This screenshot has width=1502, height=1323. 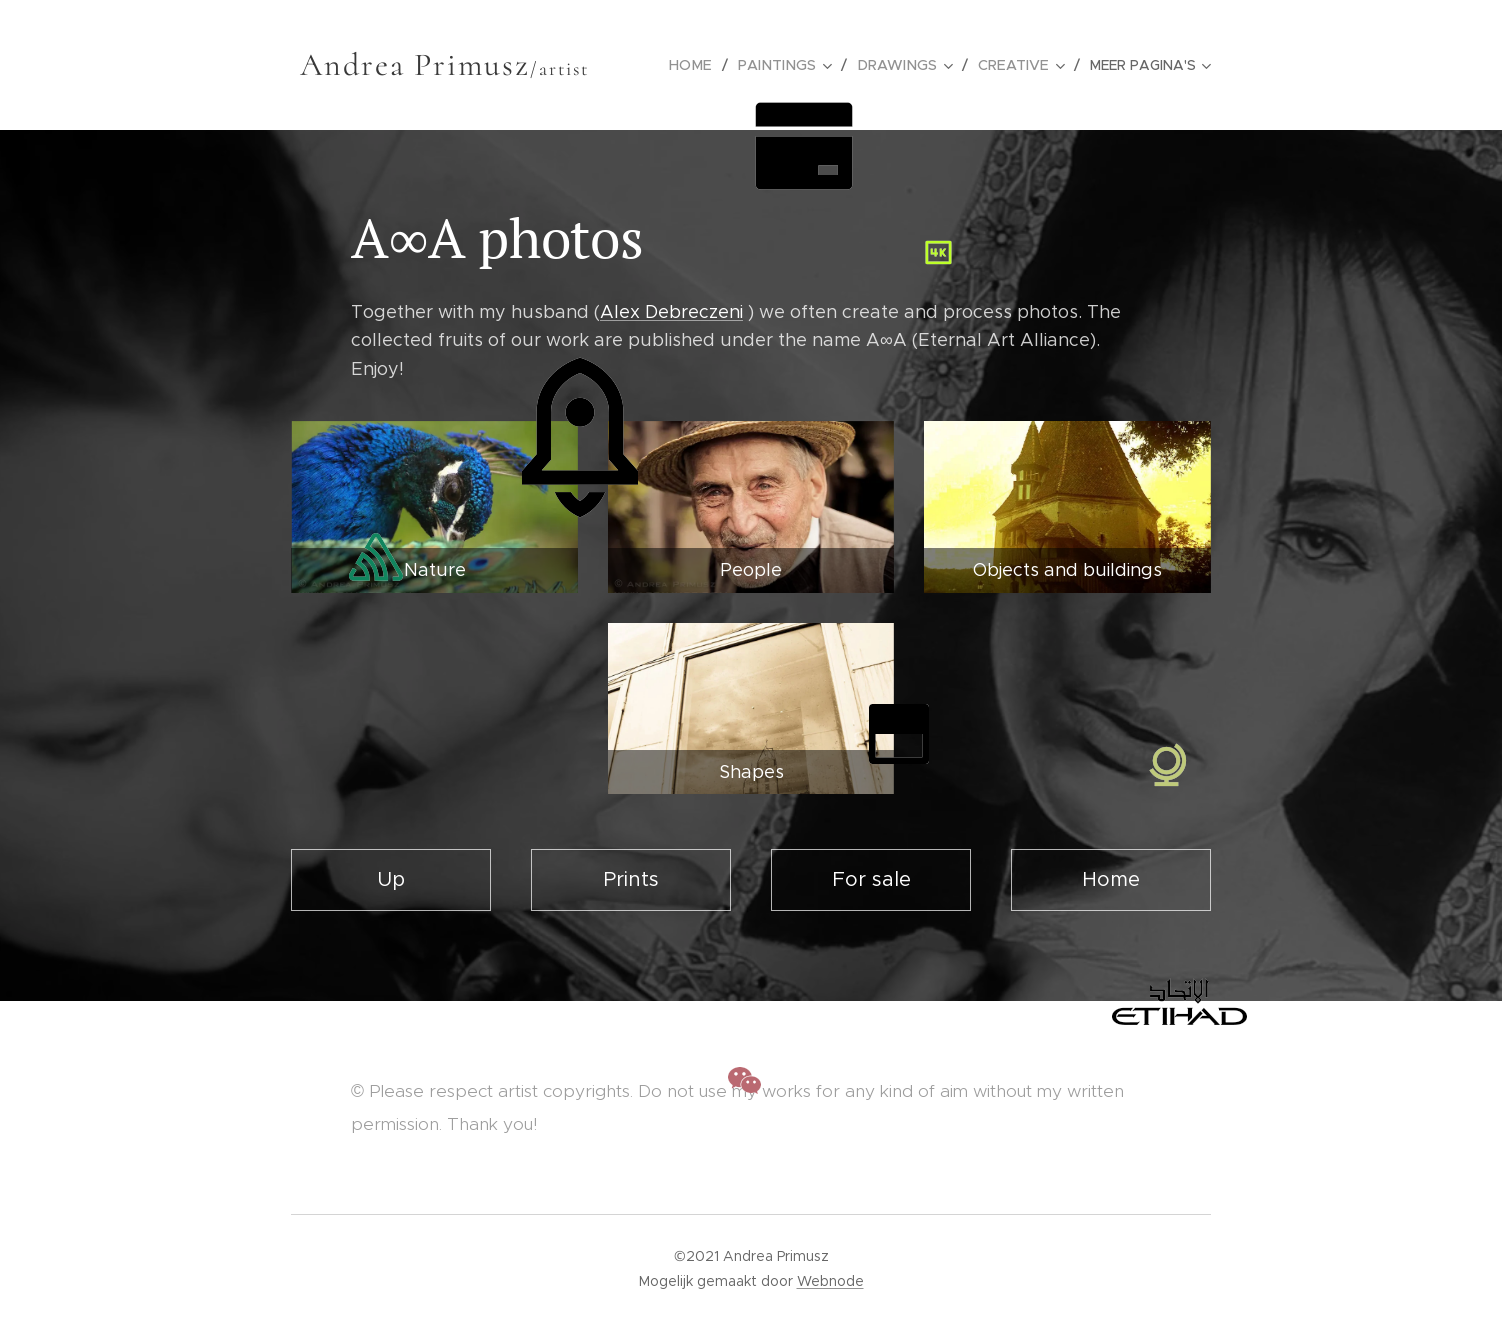 What do you see at coordinates (1166, 764) in the screenshot?
I see `view global or worldwide settings` at bounding box center [1166, 764].